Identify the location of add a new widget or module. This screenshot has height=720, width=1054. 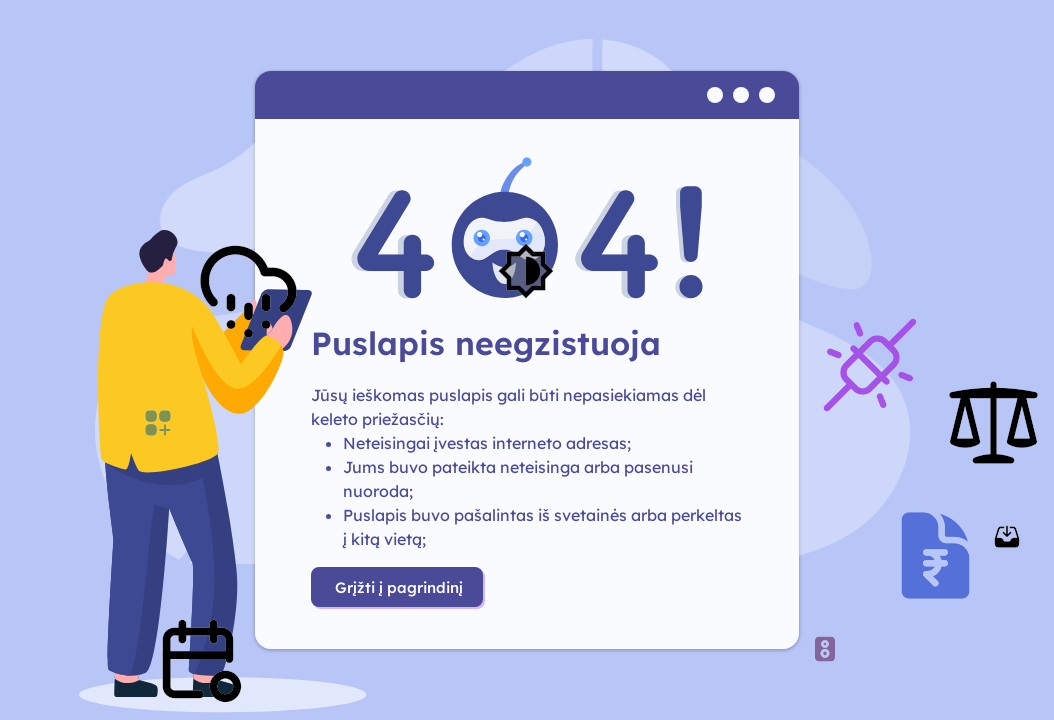
(158, 423).